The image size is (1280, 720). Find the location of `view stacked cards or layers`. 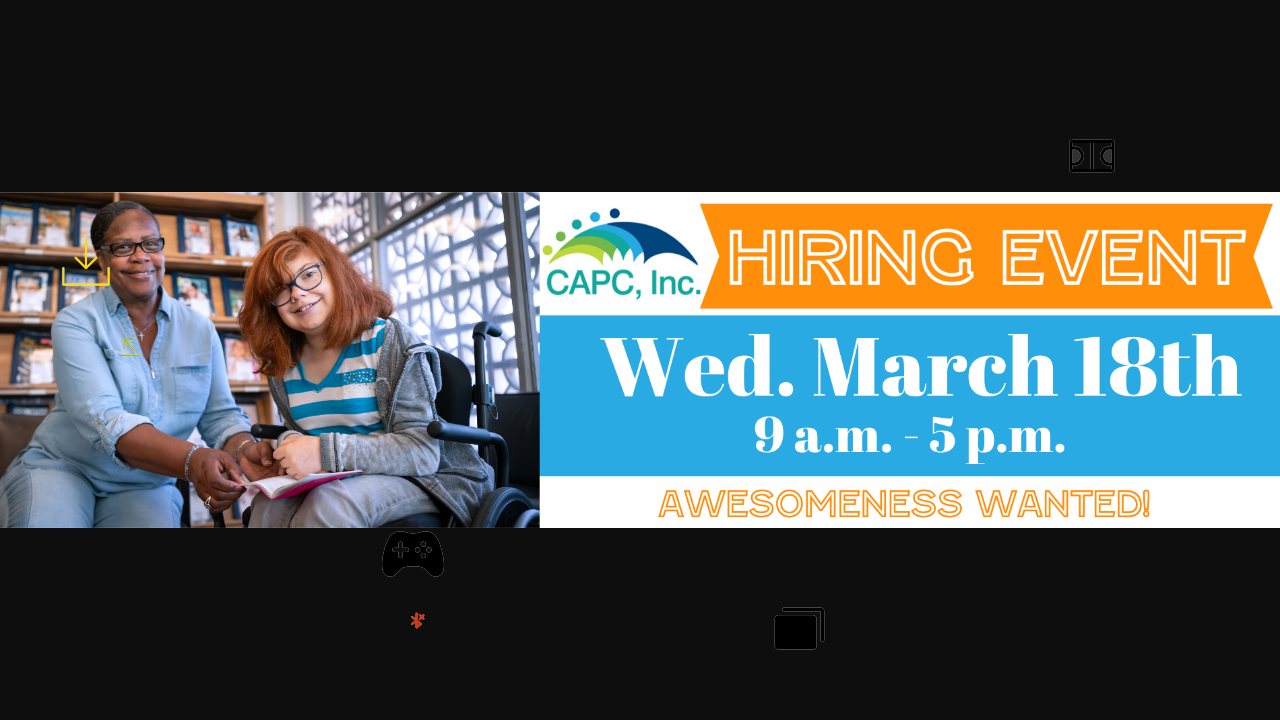

view stacked cards or layers is located at coordinates (799, 628).